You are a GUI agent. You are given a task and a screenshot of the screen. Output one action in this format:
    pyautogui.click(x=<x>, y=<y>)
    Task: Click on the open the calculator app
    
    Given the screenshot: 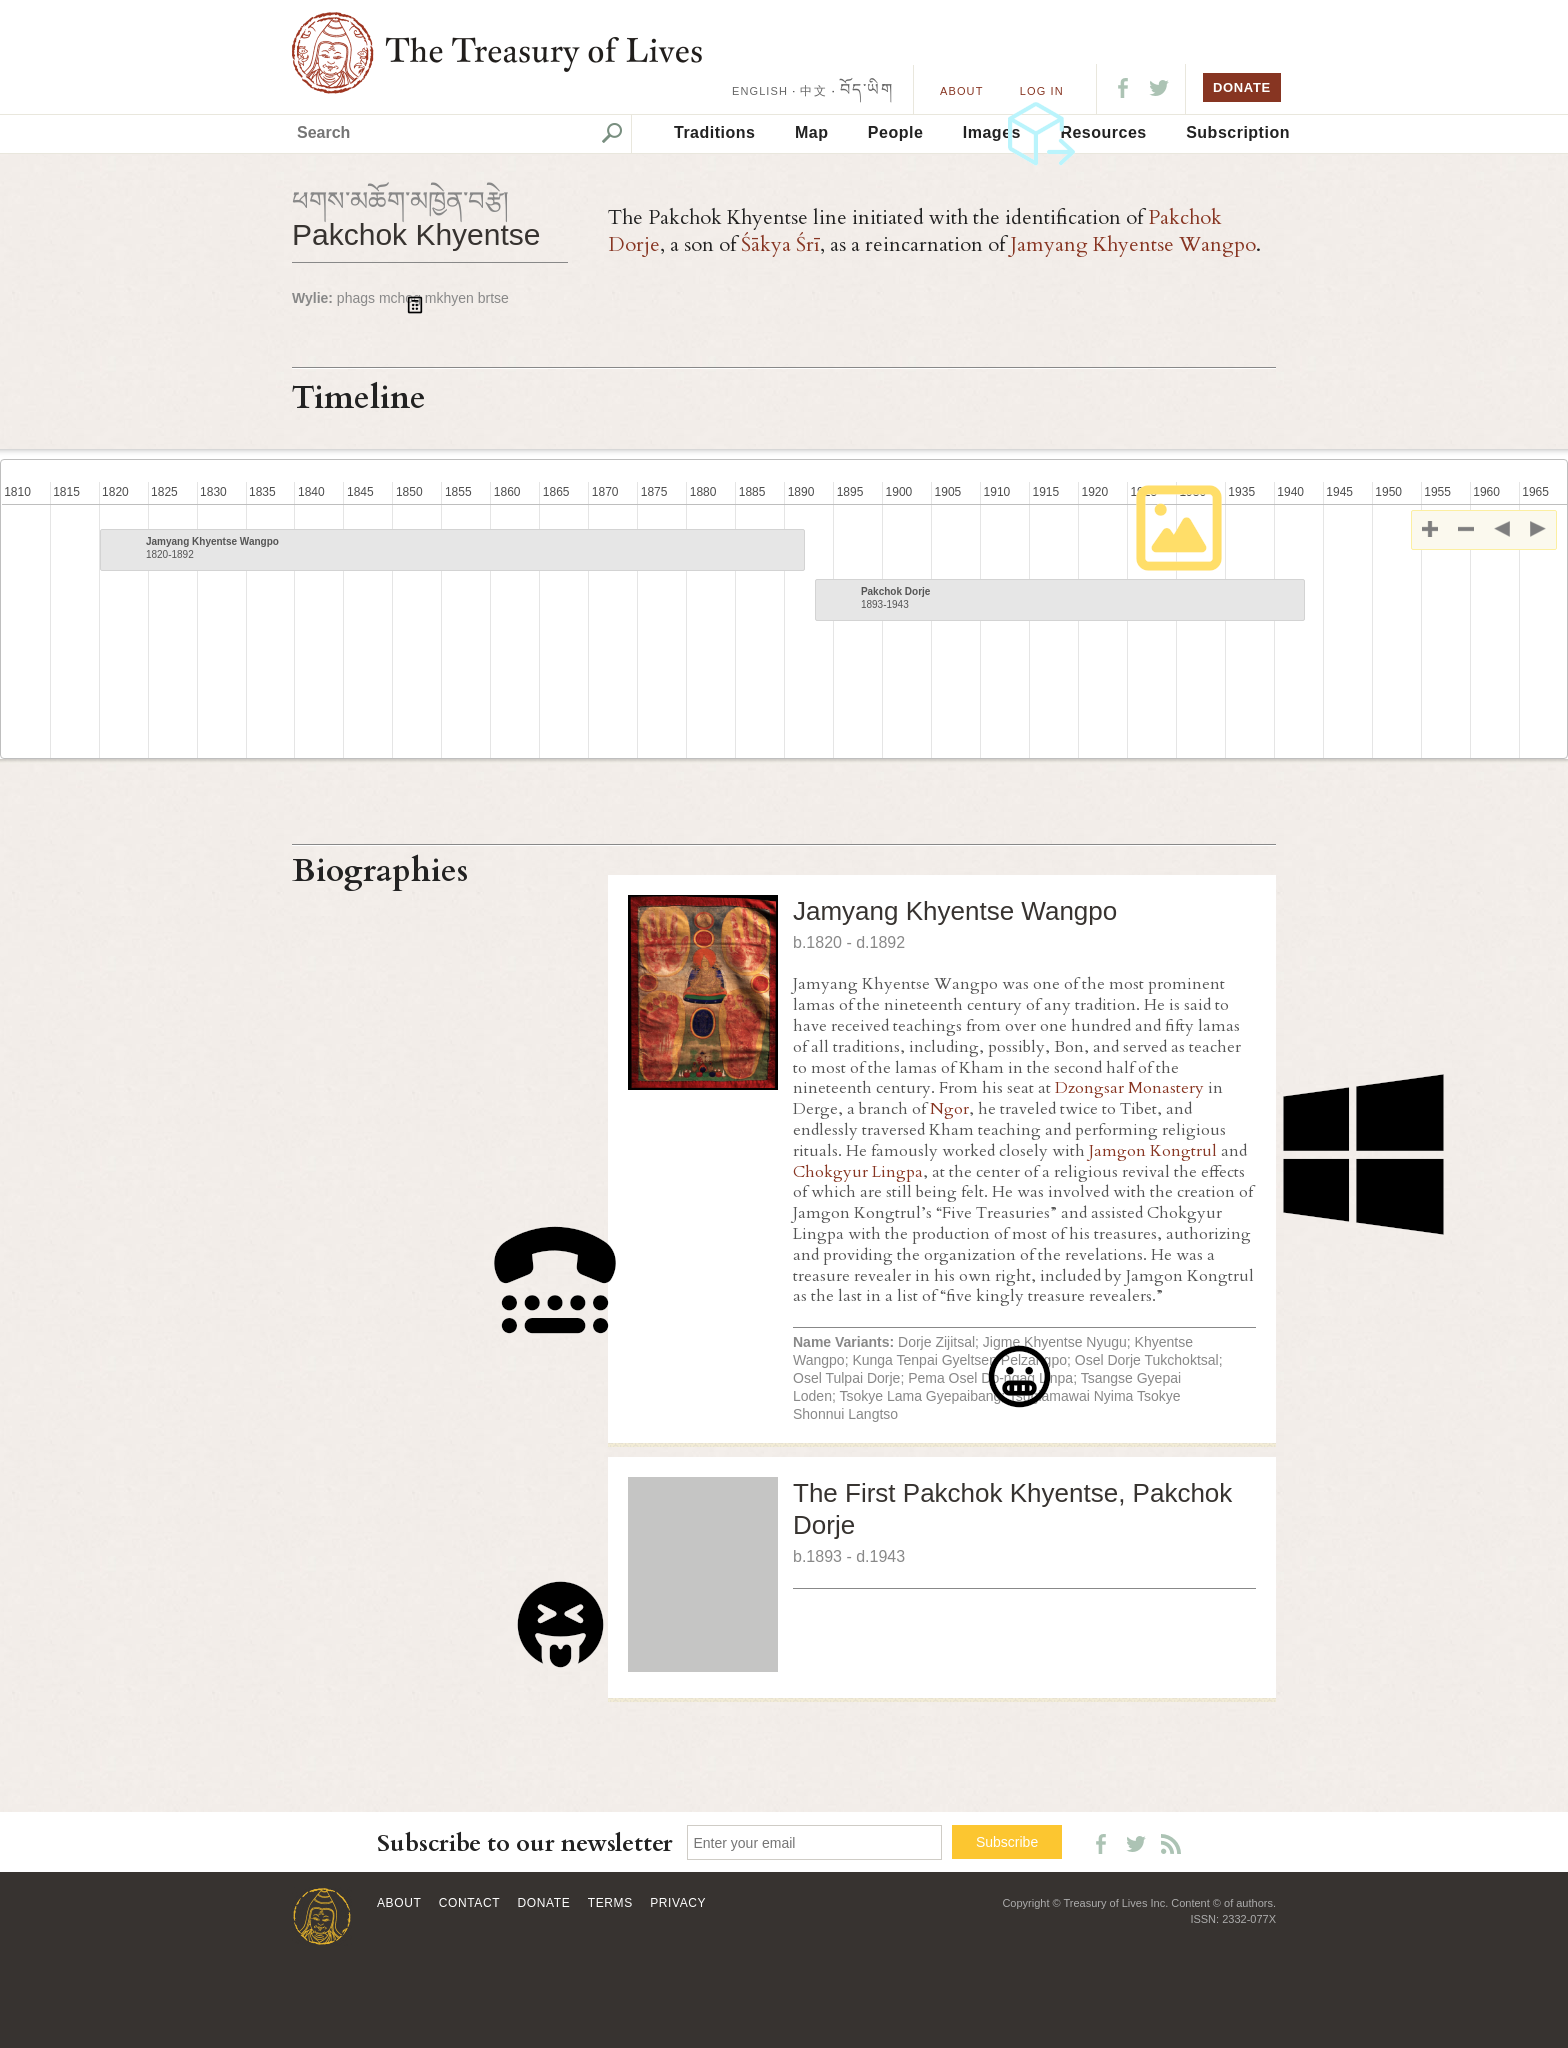 What is the action you would take?
    pyautogui.click(x=415, y=305)
    